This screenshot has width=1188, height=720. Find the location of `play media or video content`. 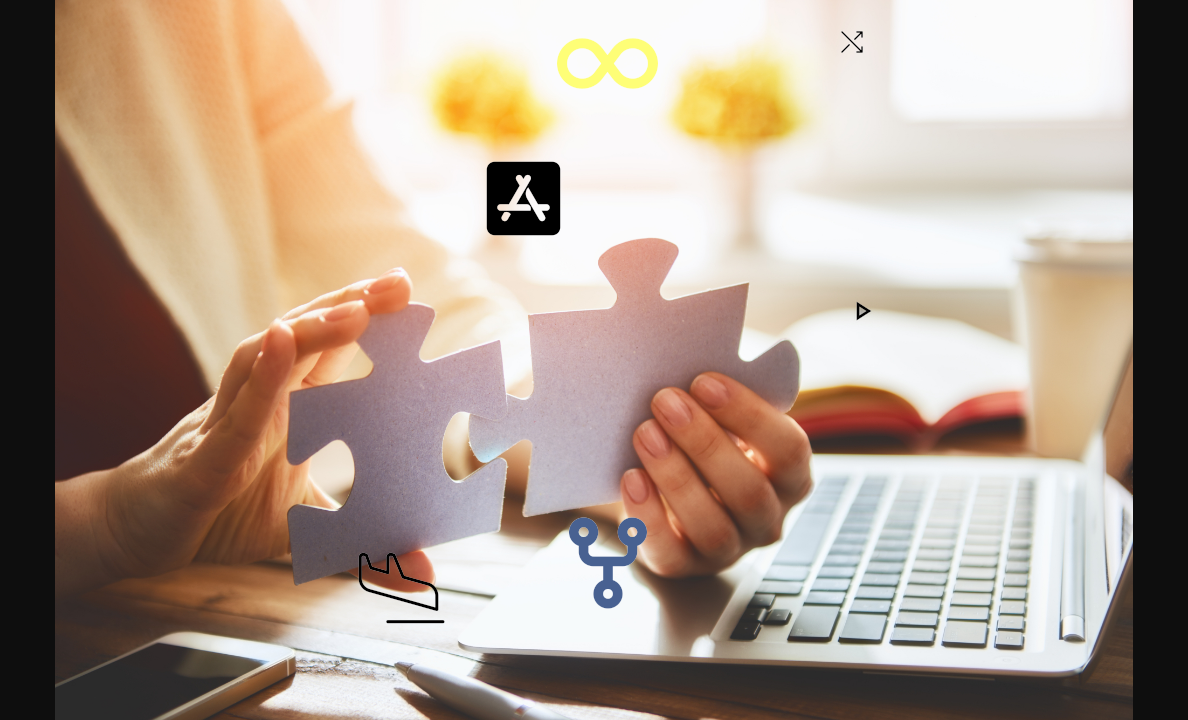

play media or video content is located at coordinates (862, 311).